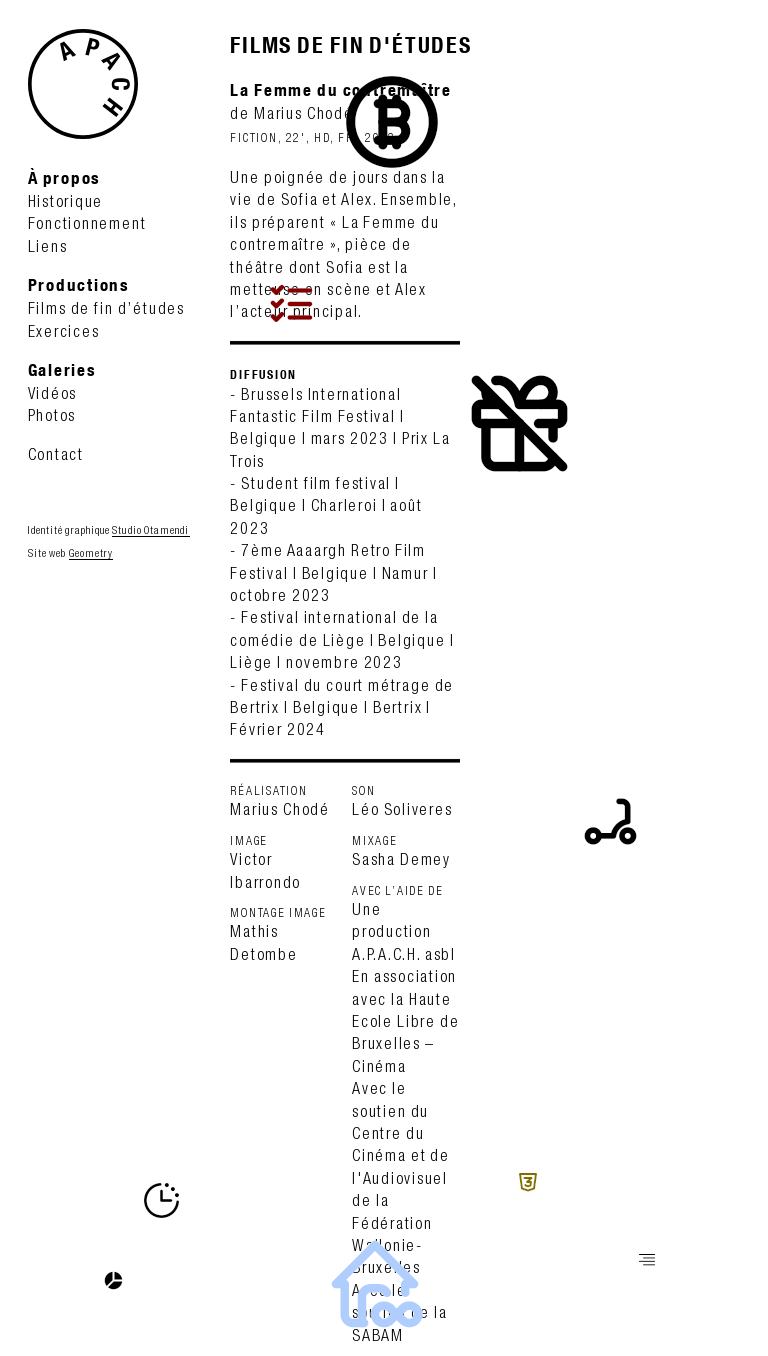 This screenshot has height=1356, width=768. What do you see at coordinates (647, 1260) in the screenshot?
I see `align text to the right` at bounding box center [647, 1260].